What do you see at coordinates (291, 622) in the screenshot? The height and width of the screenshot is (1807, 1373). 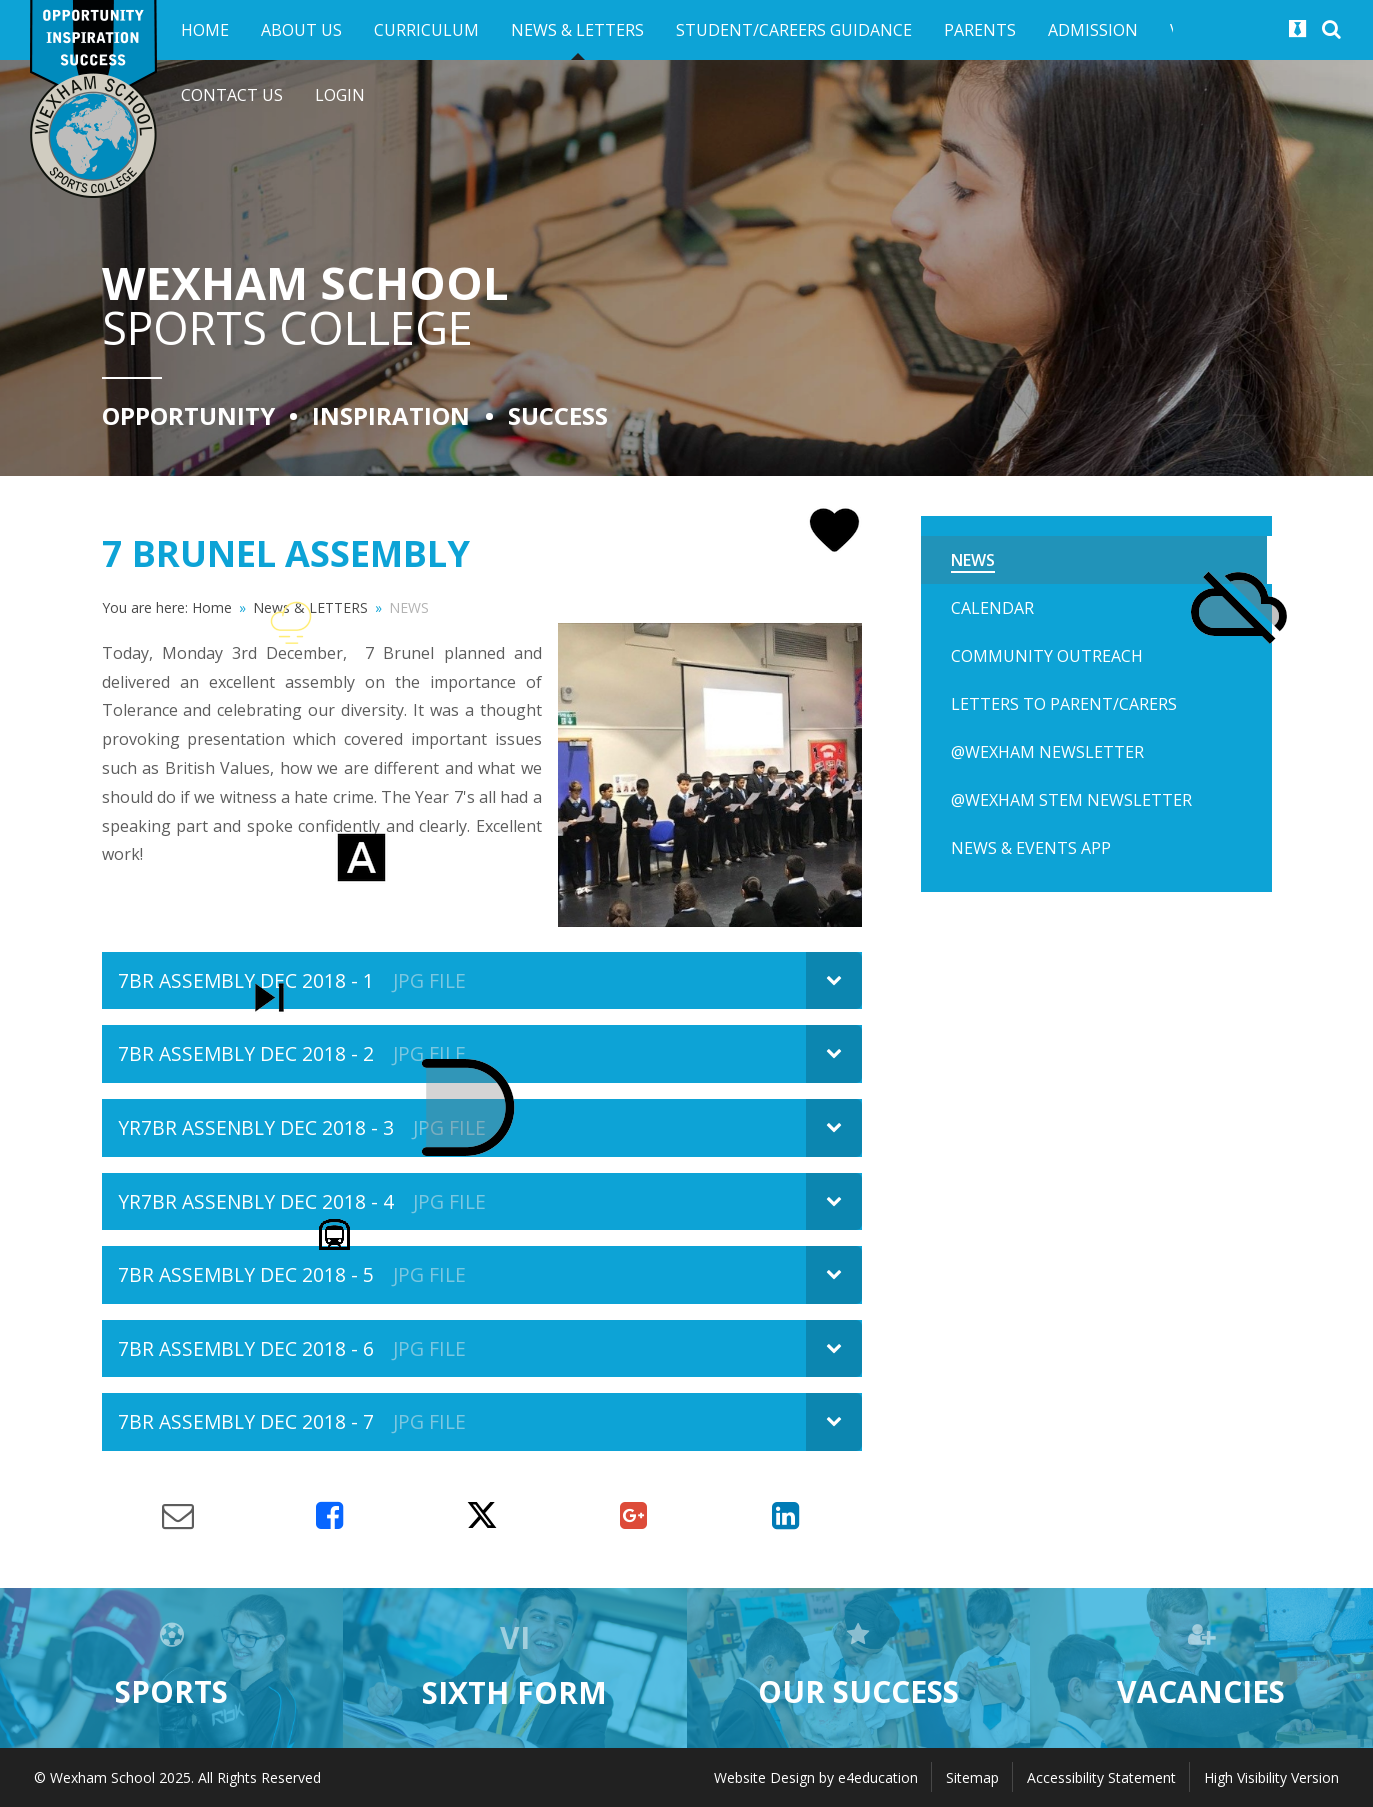 I see `indicates foggy weather conditions` at bounding box center [291, 622].